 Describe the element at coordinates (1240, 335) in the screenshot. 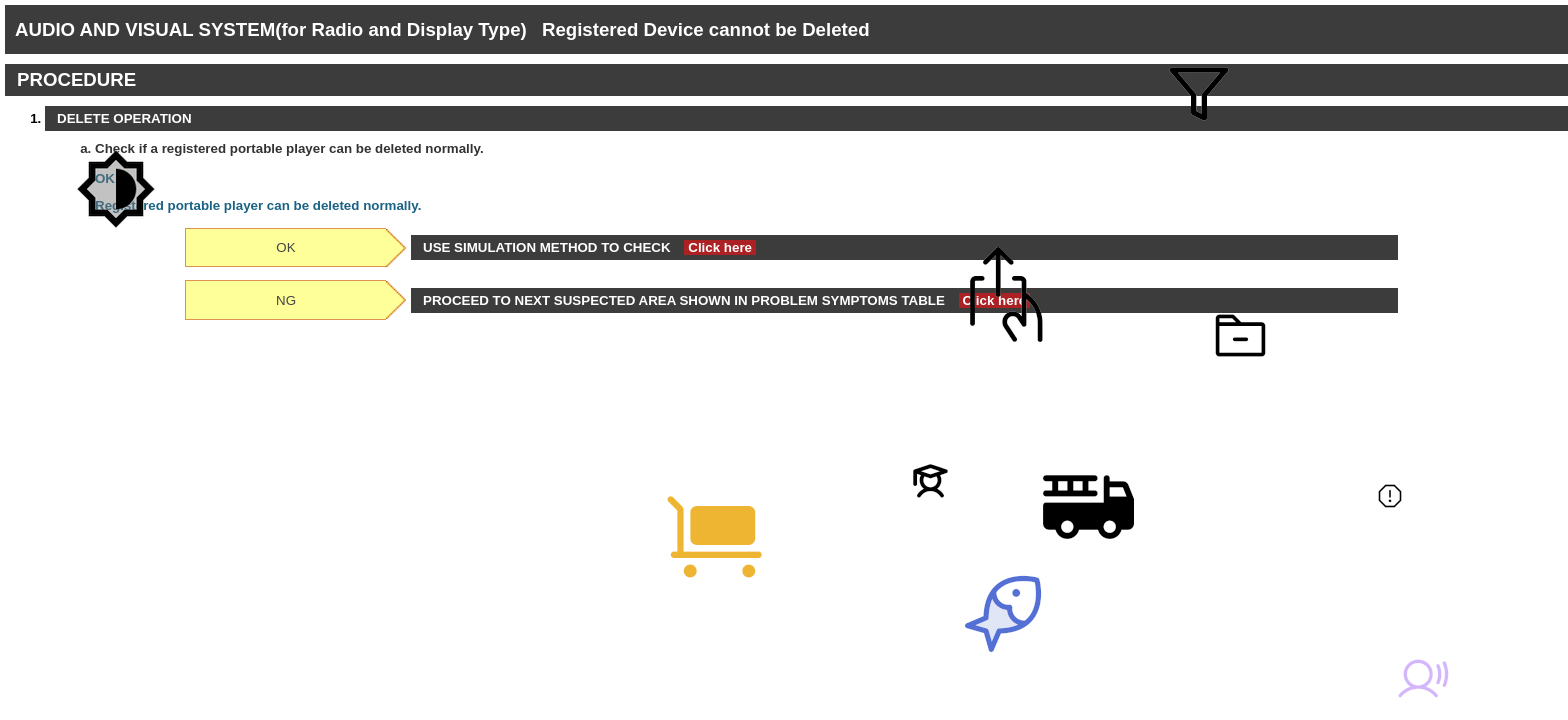

I see `remove a file or item from this folder` at that location.